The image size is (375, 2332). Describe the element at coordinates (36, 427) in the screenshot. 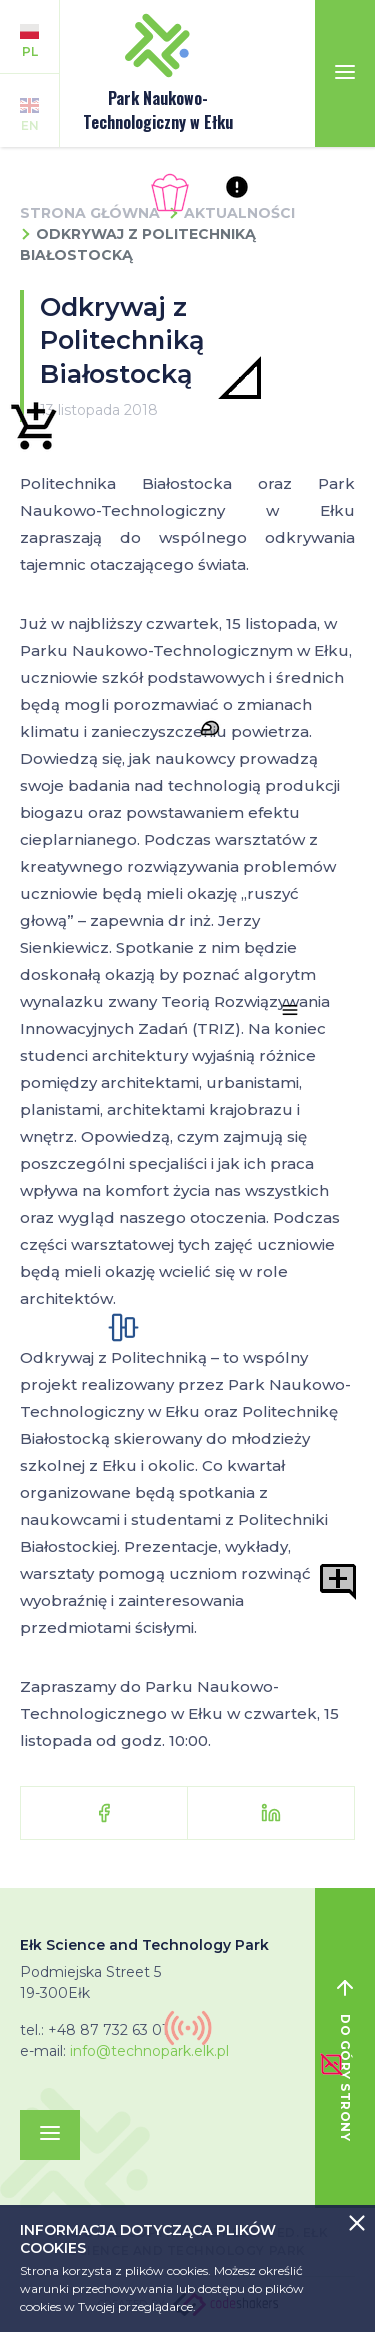

I see `add item to shopping cart` at that location.